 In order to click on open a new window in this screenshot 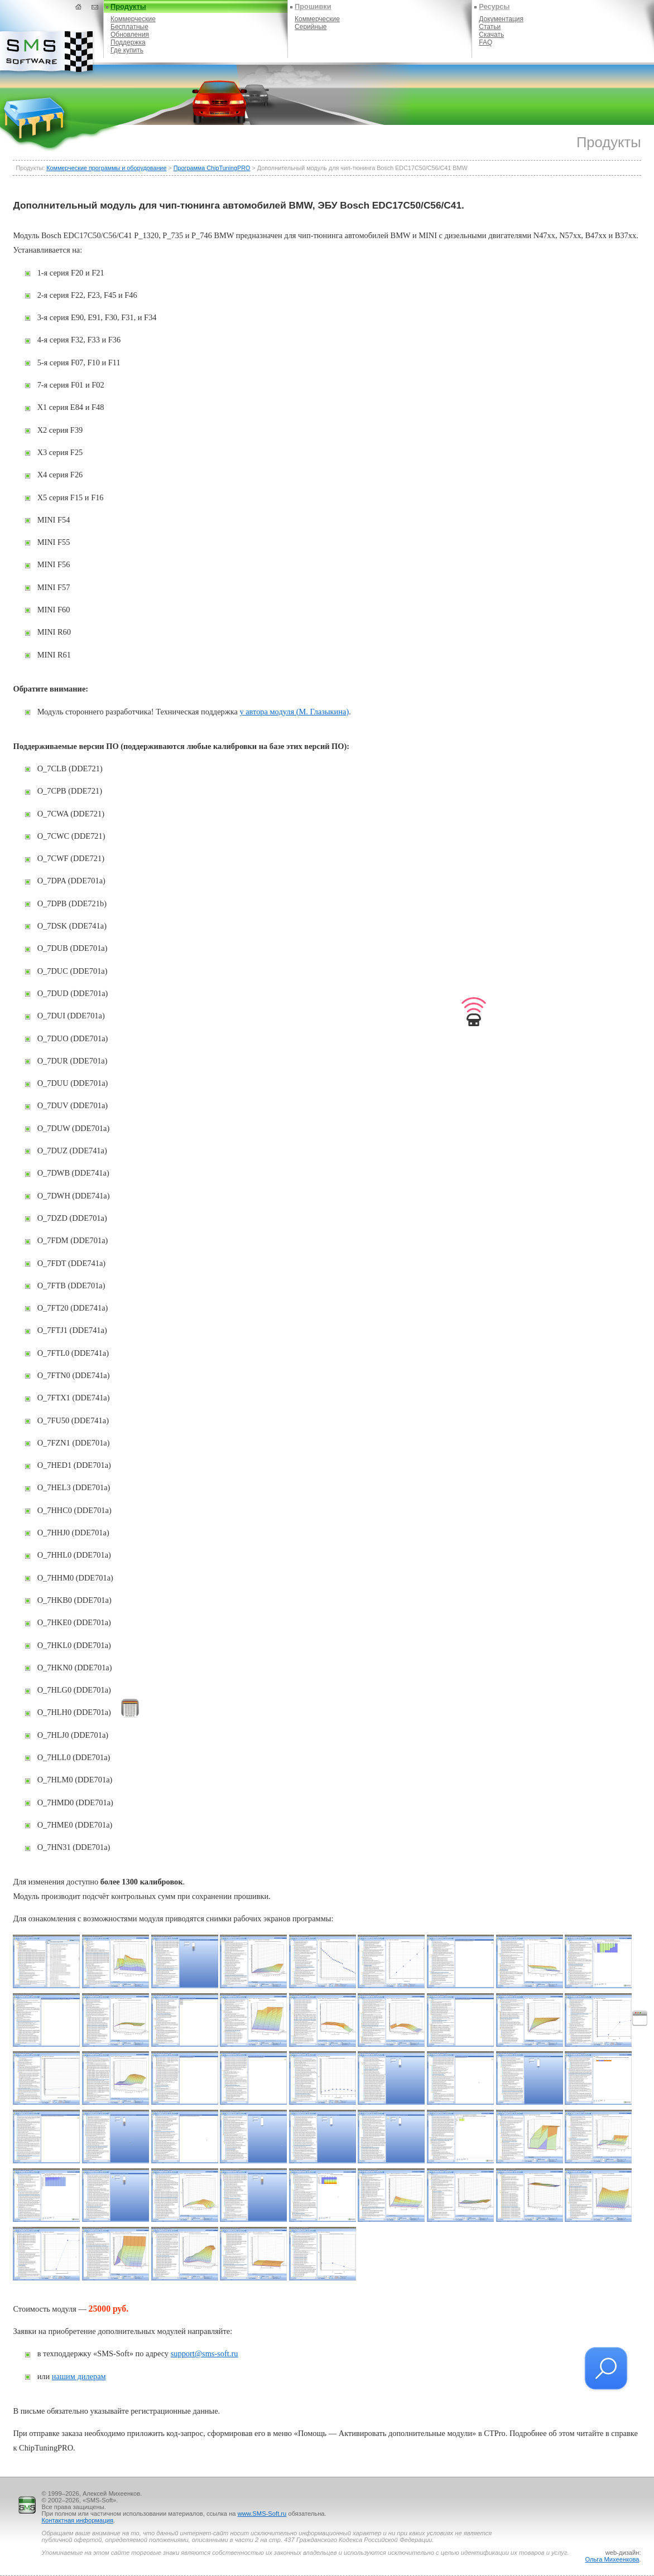, I will do `click(639, 2018)`.